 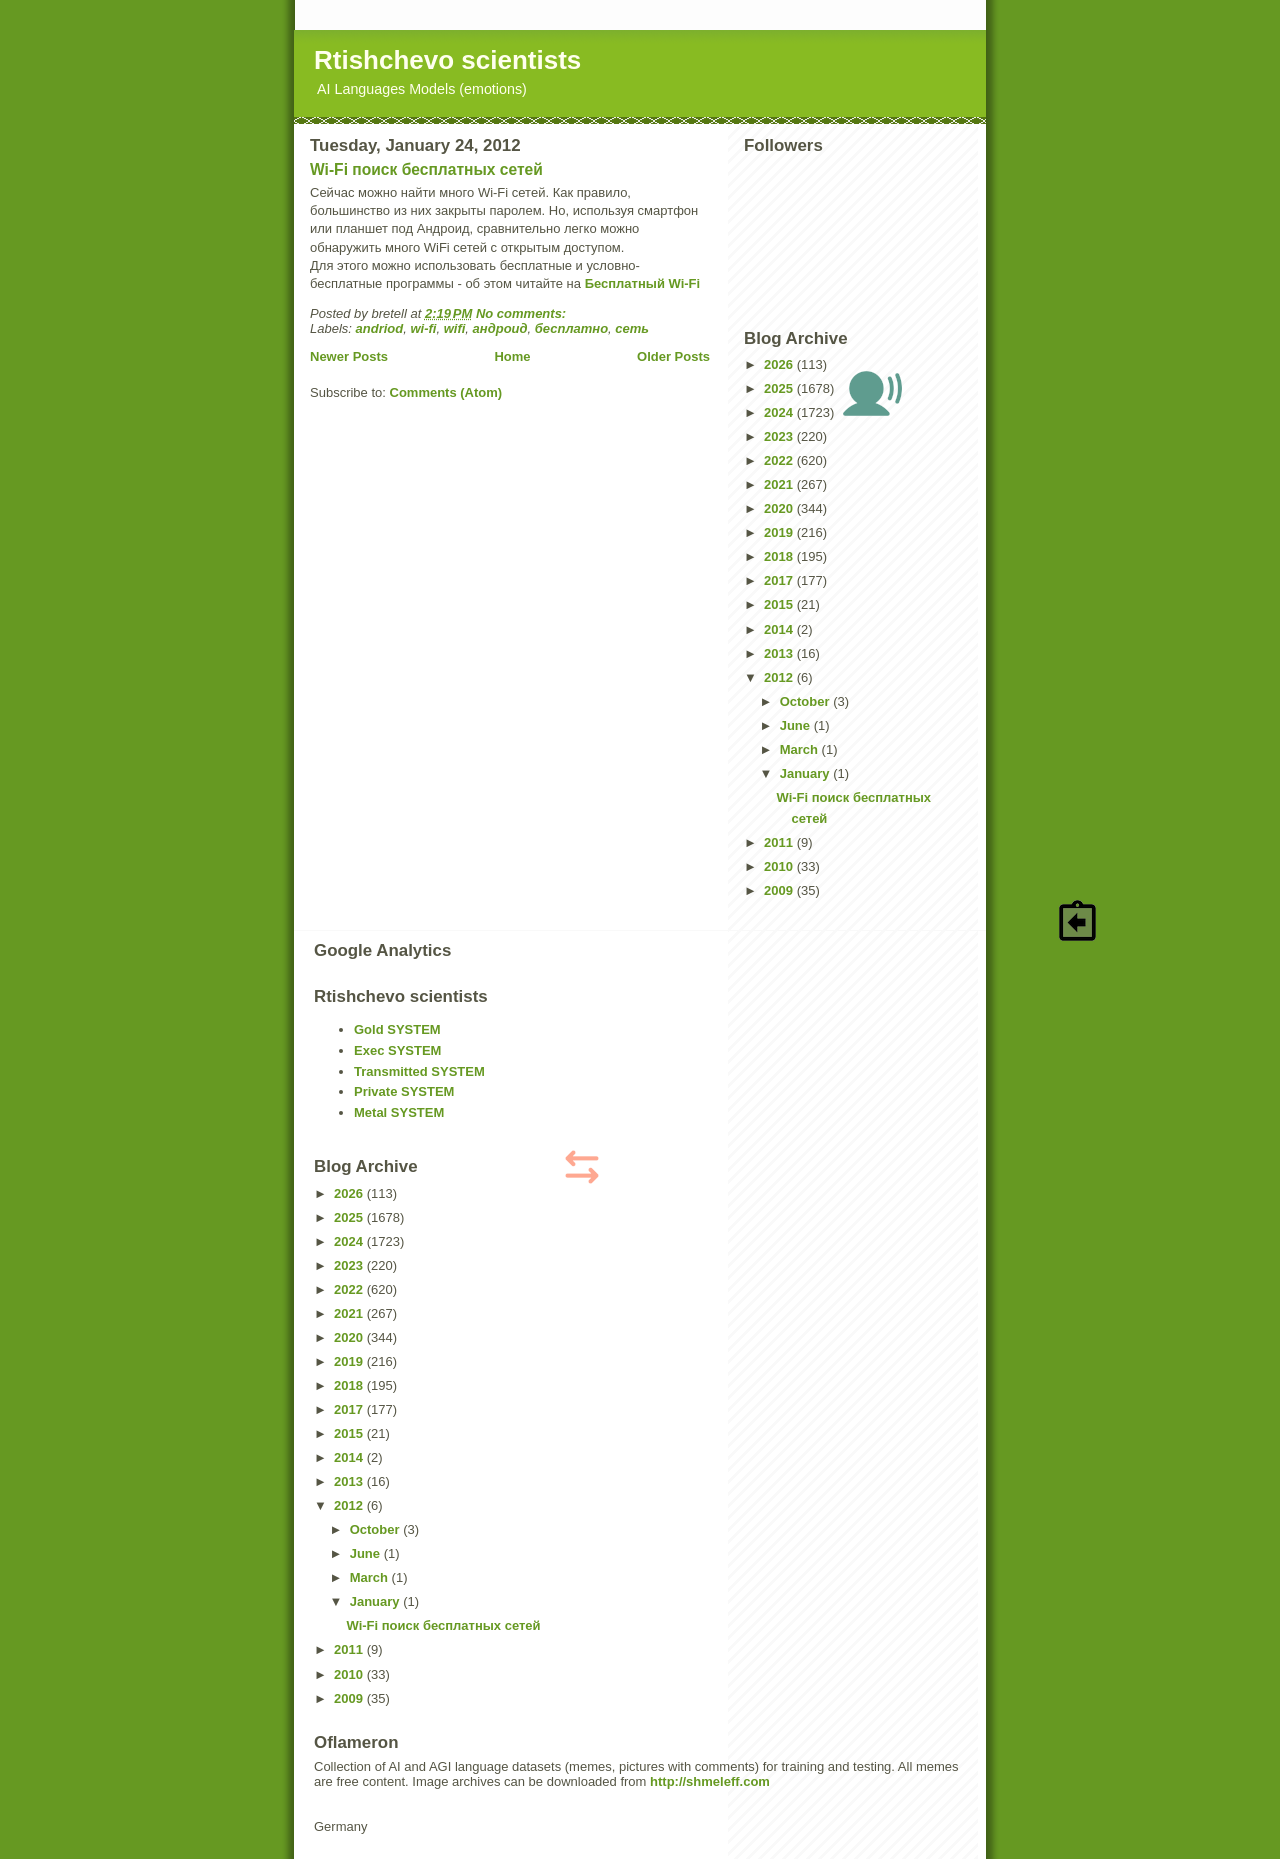 I want to click on return or send back an assignment, so click(x=1077, y=922).